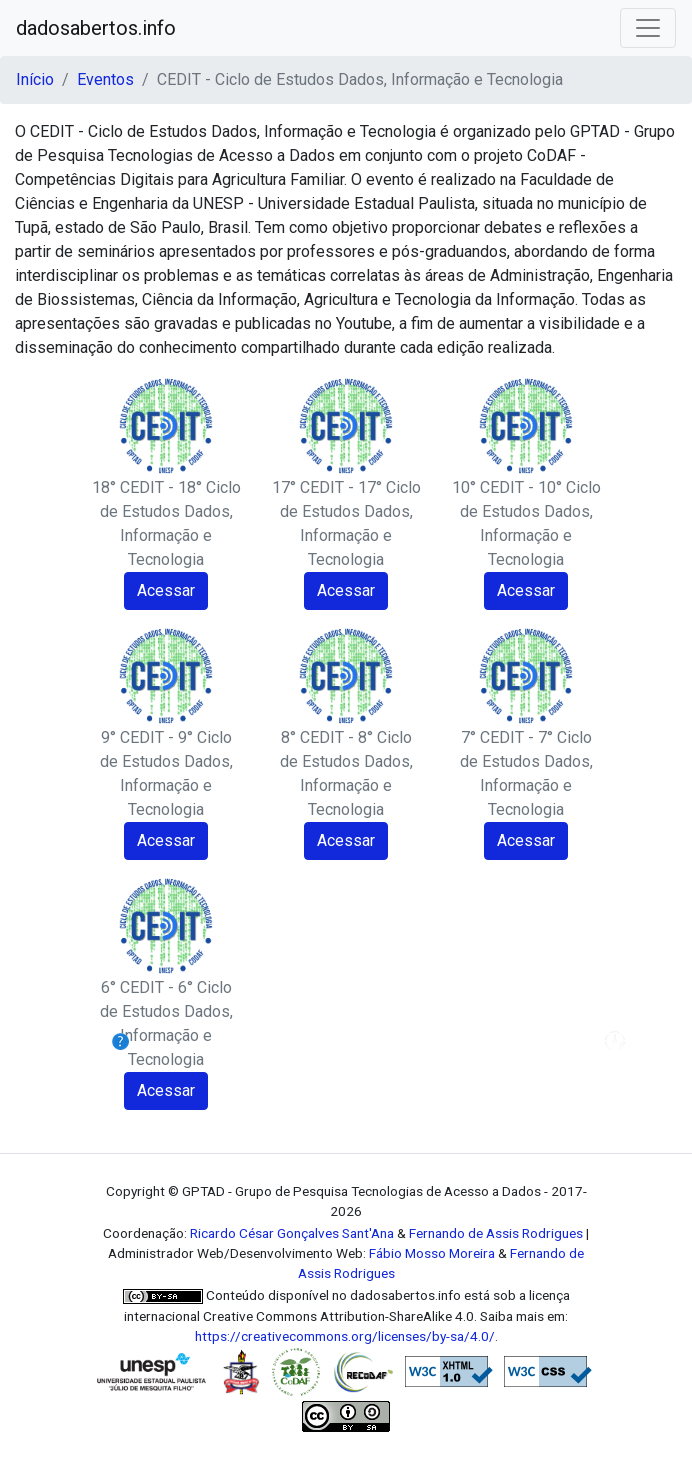 The width and height of the screenshot is (692, 1461). What do you see at coordinates (120, 1041) in the screenshot?
I see `indicates help or additional information is available` at bounding box center [120, 1041].